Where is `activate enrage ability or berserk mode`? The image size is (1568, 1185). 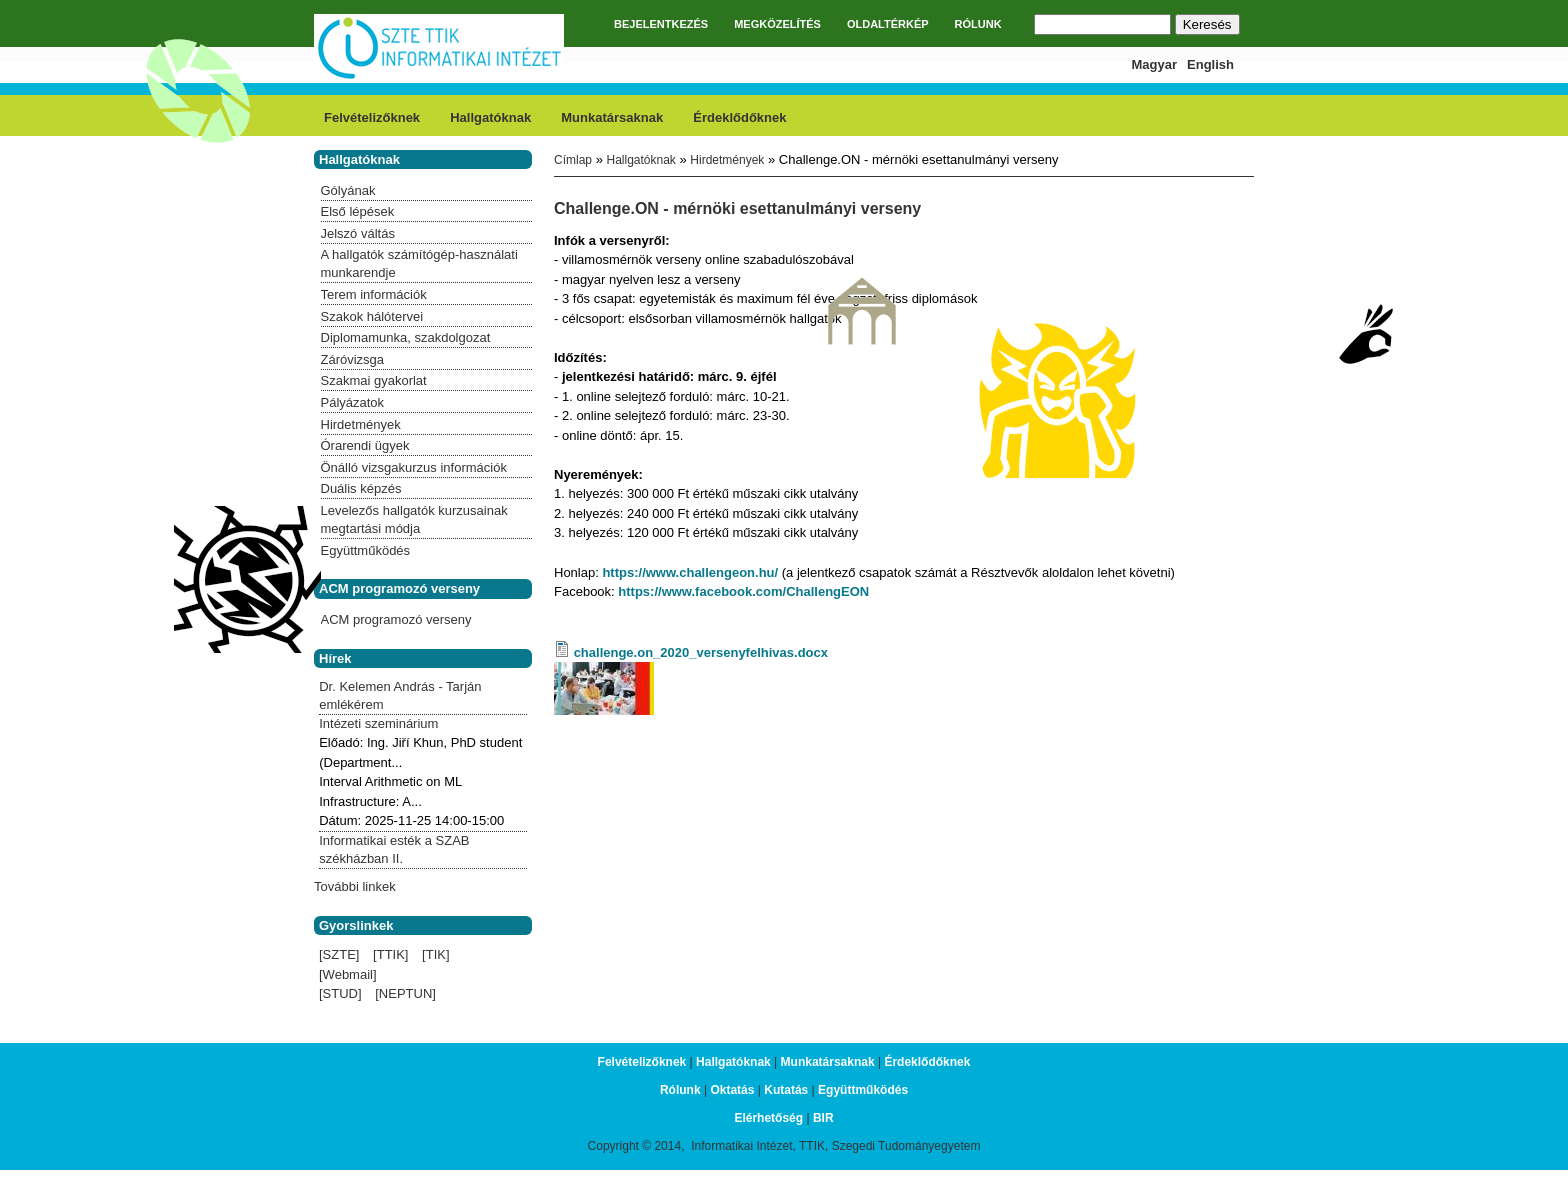 activate enrage ability or berserk mode is located at coordinates (1057, 400).